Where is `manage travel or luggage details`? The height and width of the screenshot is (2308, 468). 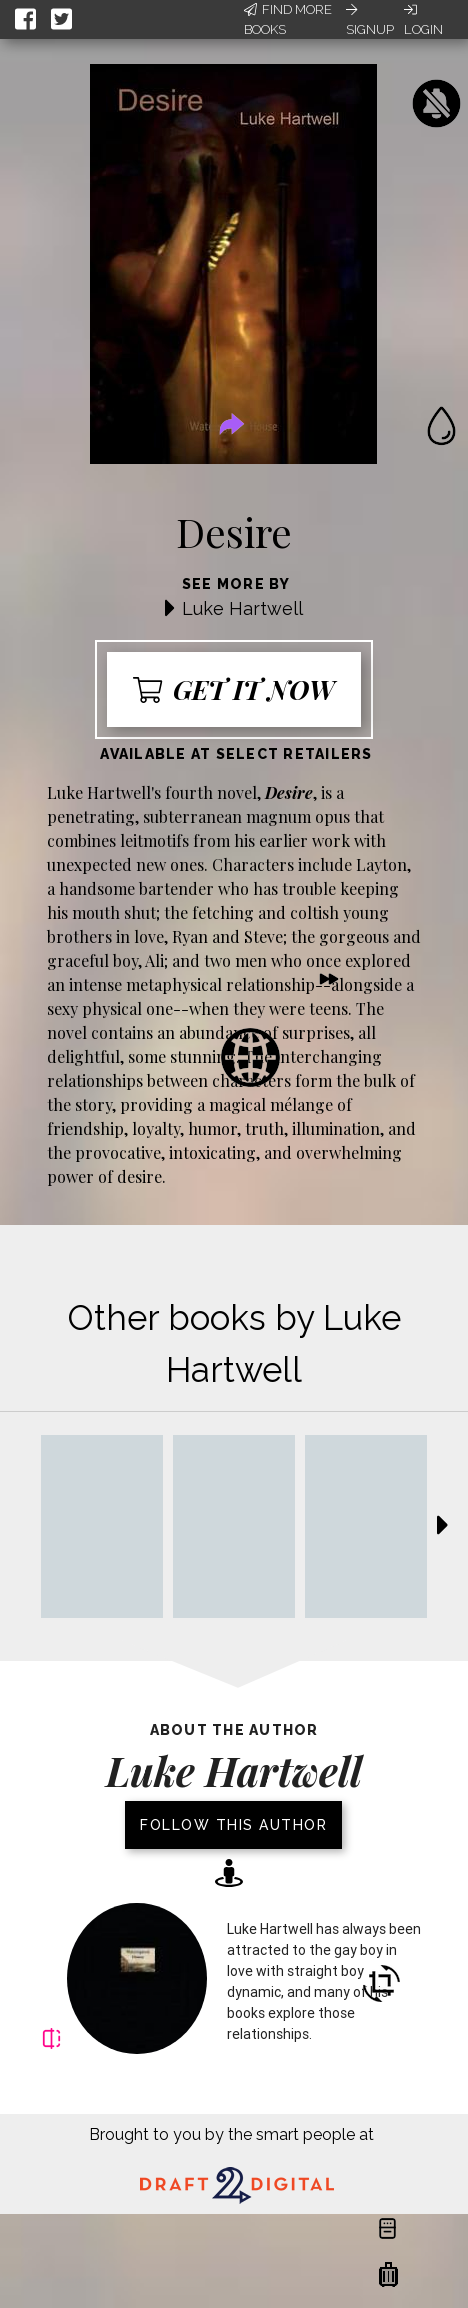
manage travel or luggage details is located at coordinates (388, 2274).